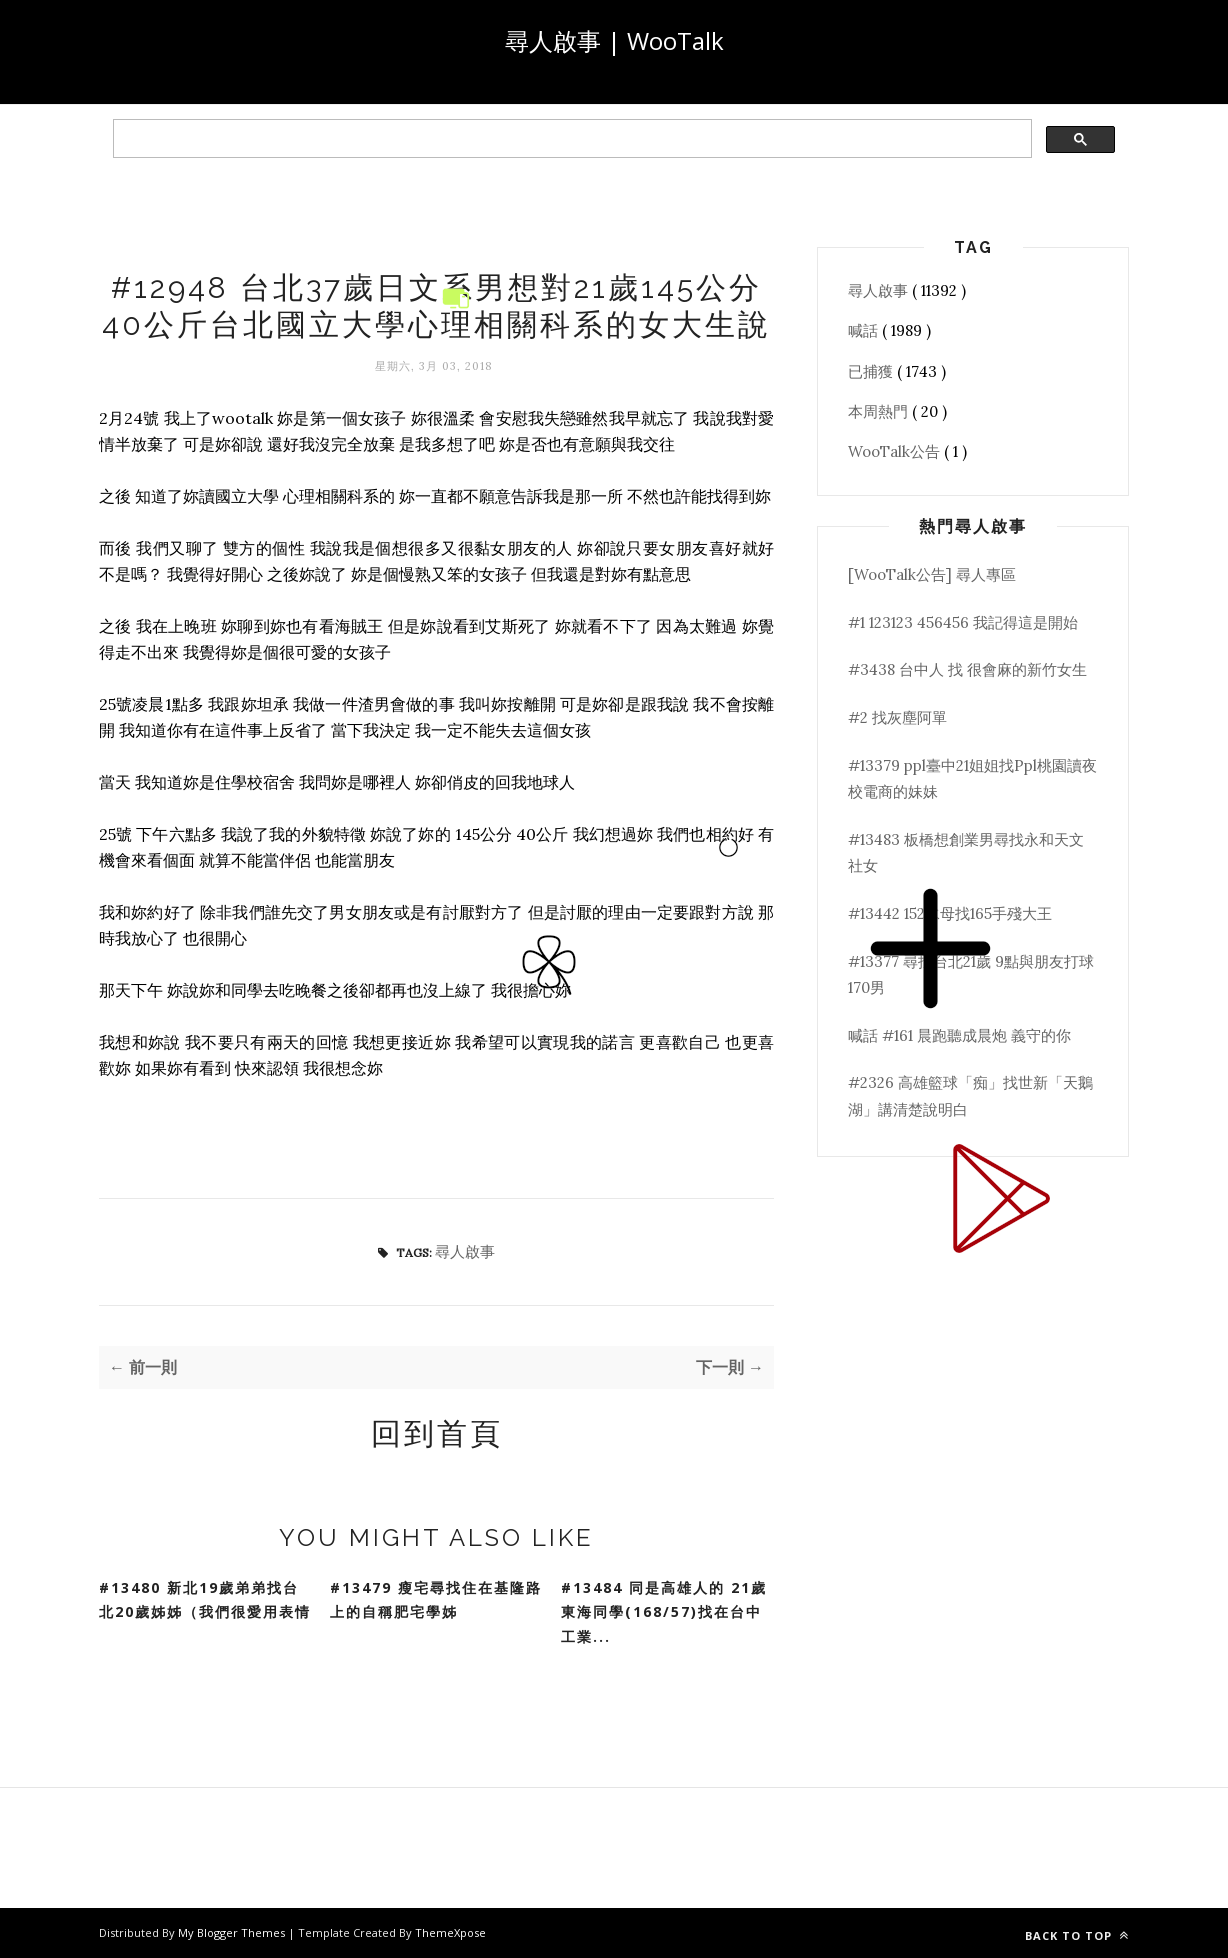 This screenshot has height=1958, width=1228. I want to click on manage connected devices, so click(455, 298).